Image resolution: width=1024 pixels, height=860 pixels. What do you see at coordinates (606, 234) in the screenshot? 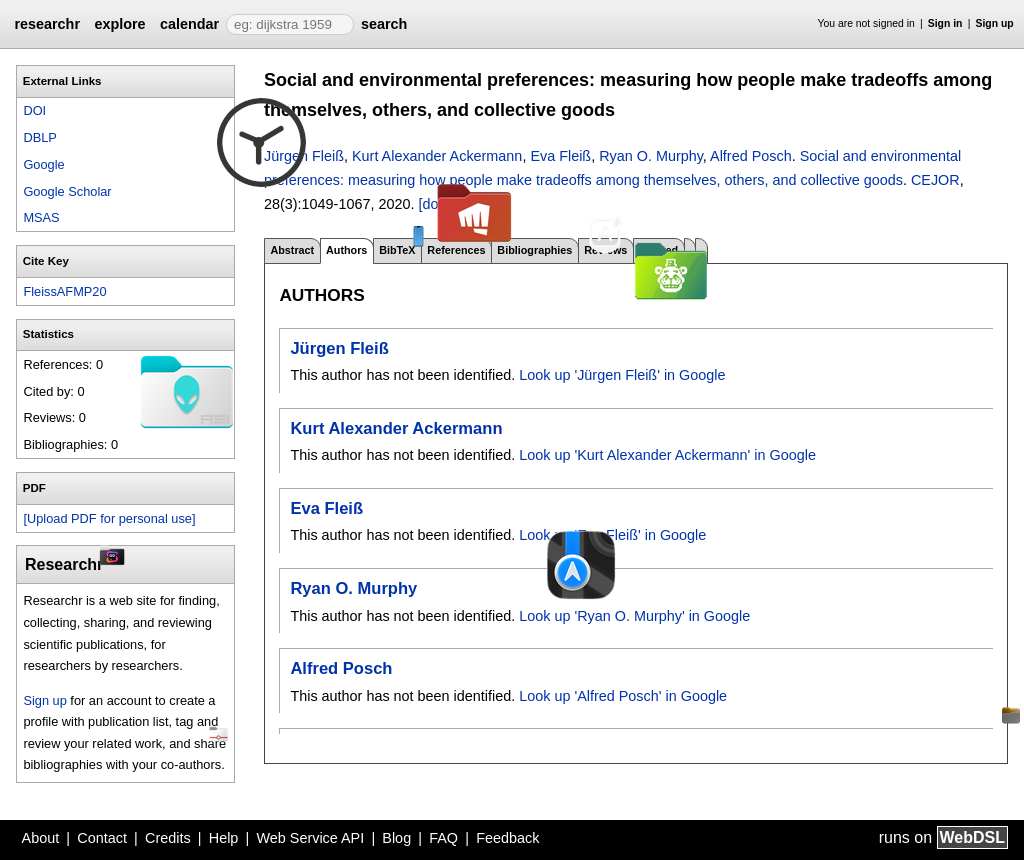
I see `switch to keyboard input method` at bounding box center [606, 234].